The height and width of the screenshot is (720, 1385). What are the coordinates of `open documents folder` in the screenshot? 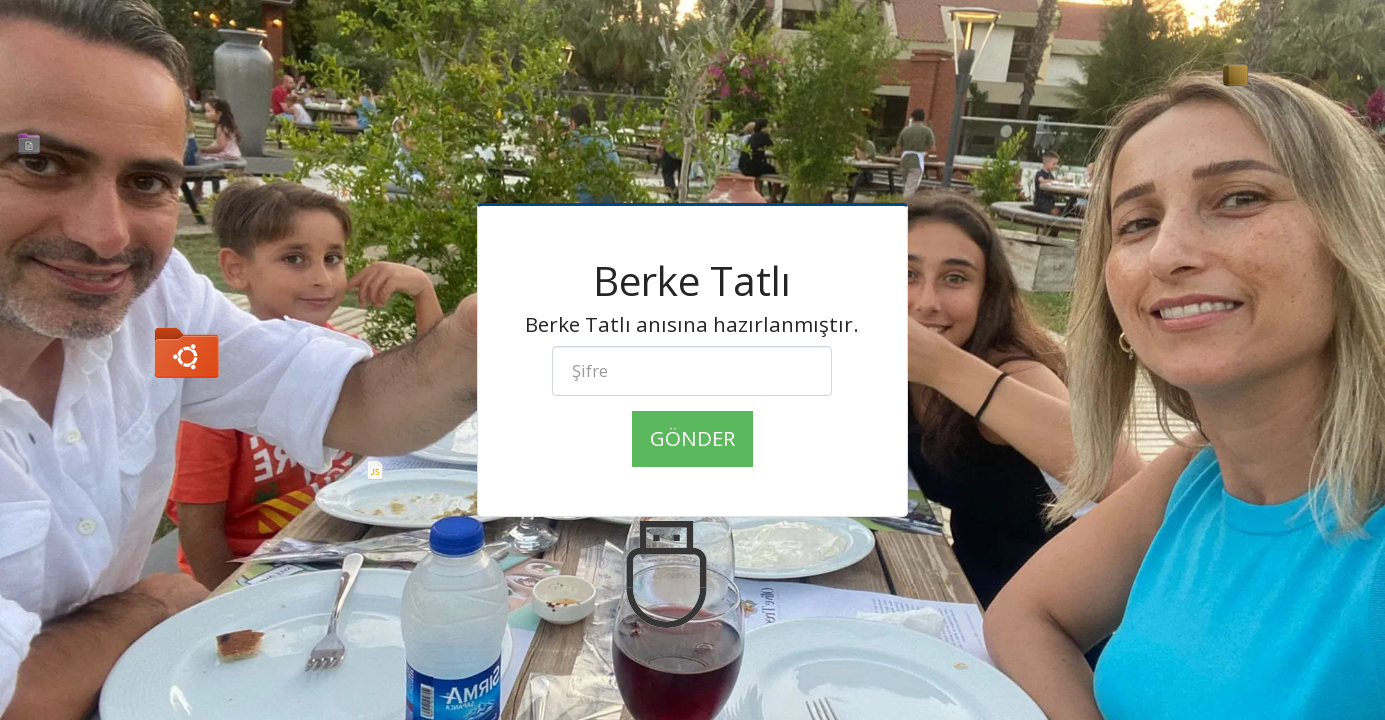 It's located at (29, 143).